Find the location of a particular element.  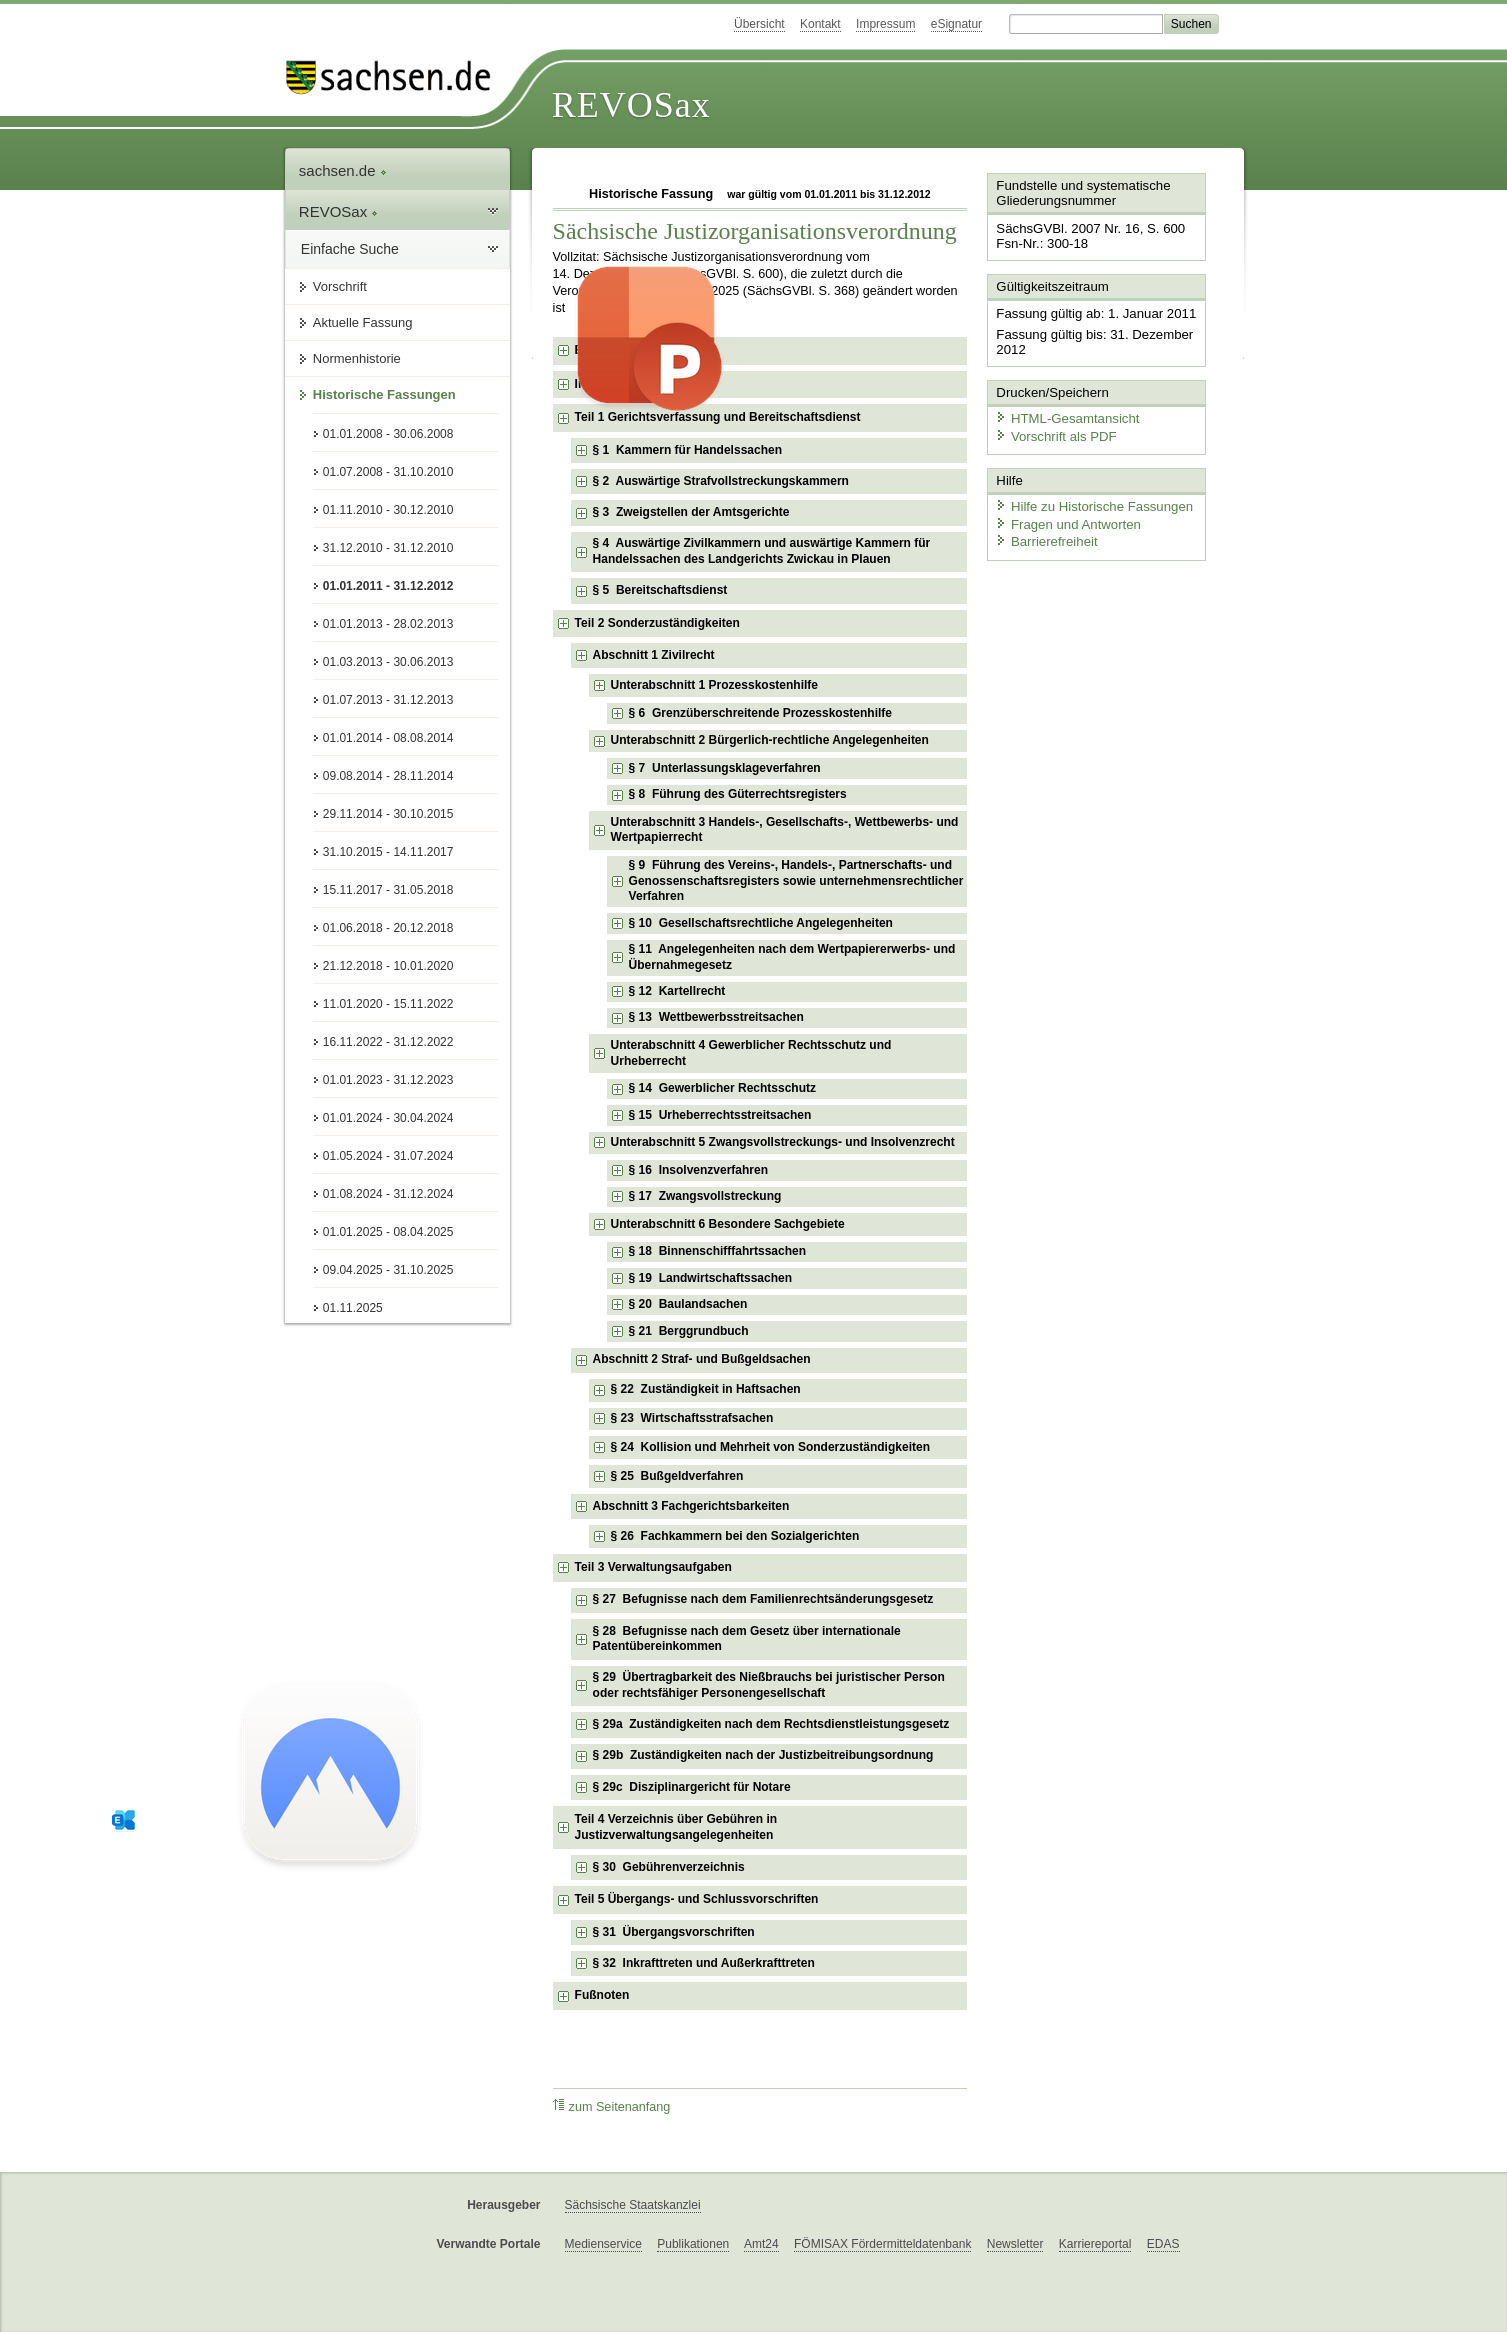

open microsoft exchange email app is located at coordinates (125, 1820).